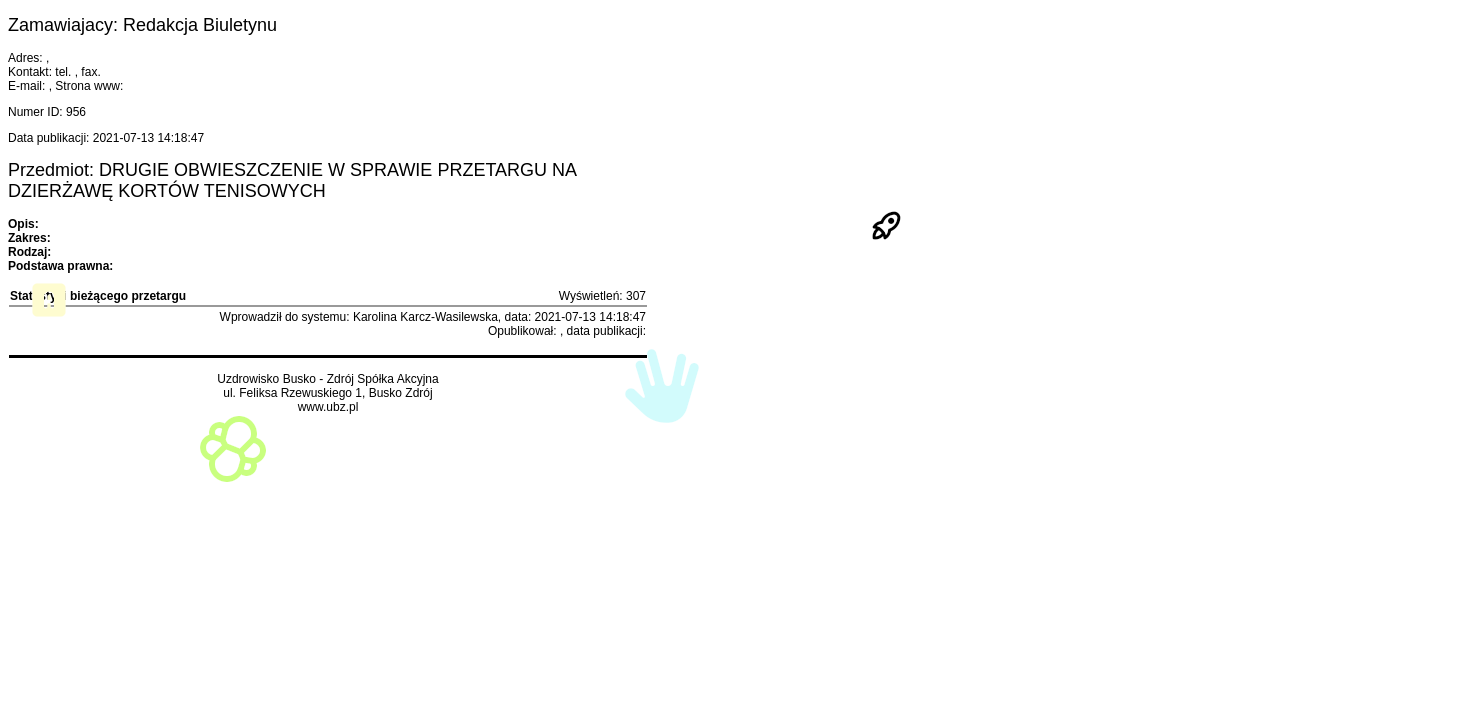  I want to click on elastic (elasticsearch) brand logo, so click(233, 449).